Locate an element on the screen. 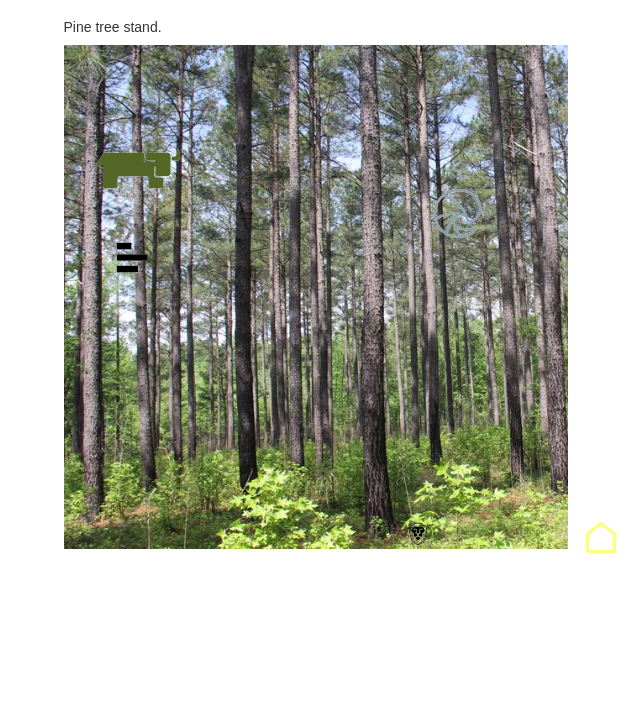 This screenshot has height=720, width=631. view horizontal bar chart data is located at coordinates (131, 257).